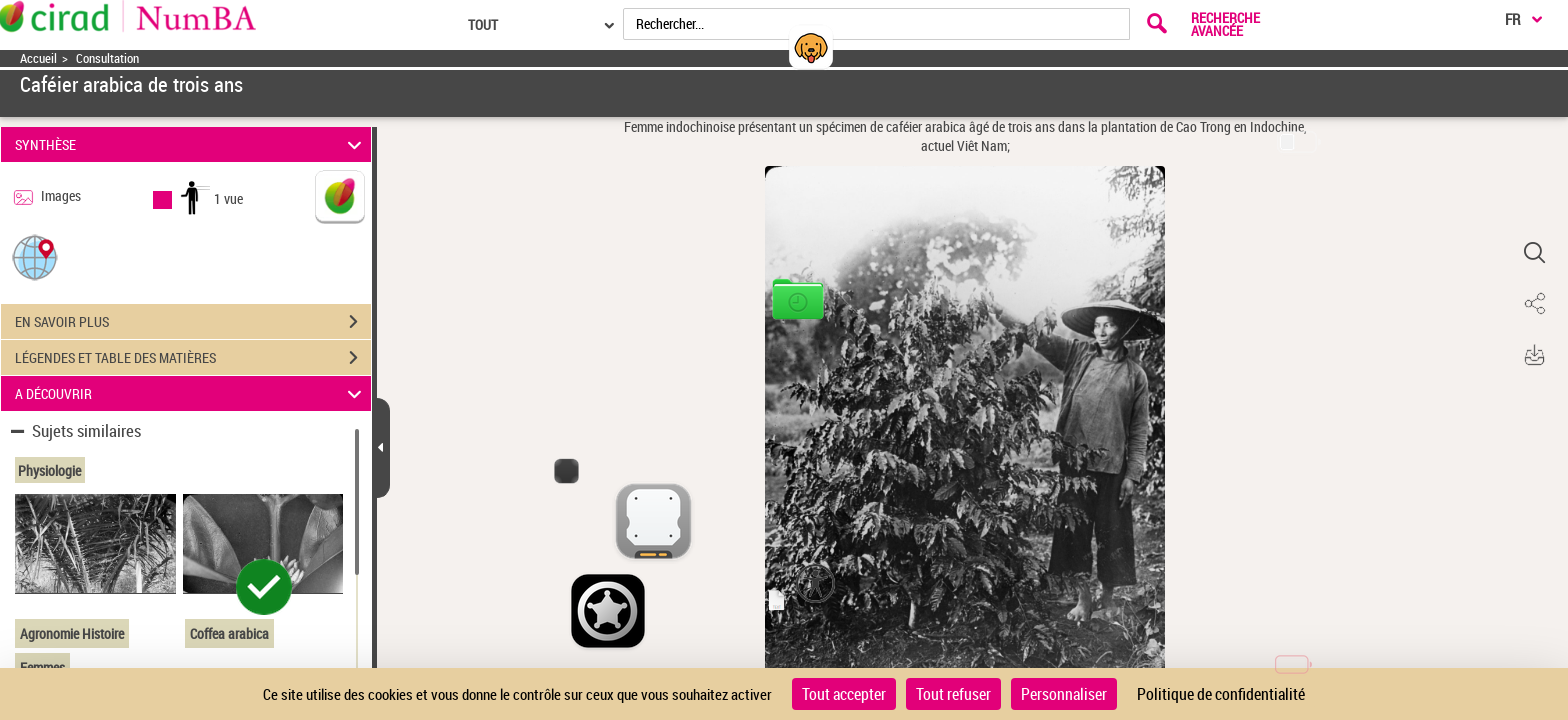 The height and width of the screenshot is (720, 1568). Describe the element at coordinates (798, 299) in the screenshot. I see `access temporary files folder` at that location.